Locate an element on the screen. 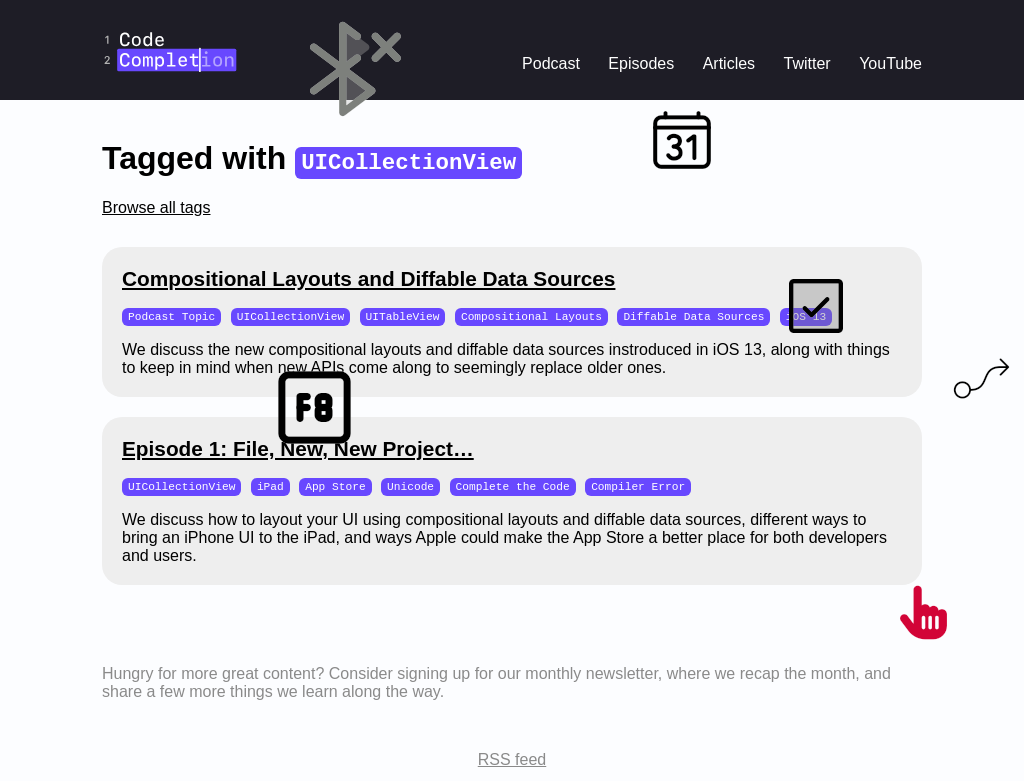  indicates a workflow or process flow direction is located at coordinates (981, 378).